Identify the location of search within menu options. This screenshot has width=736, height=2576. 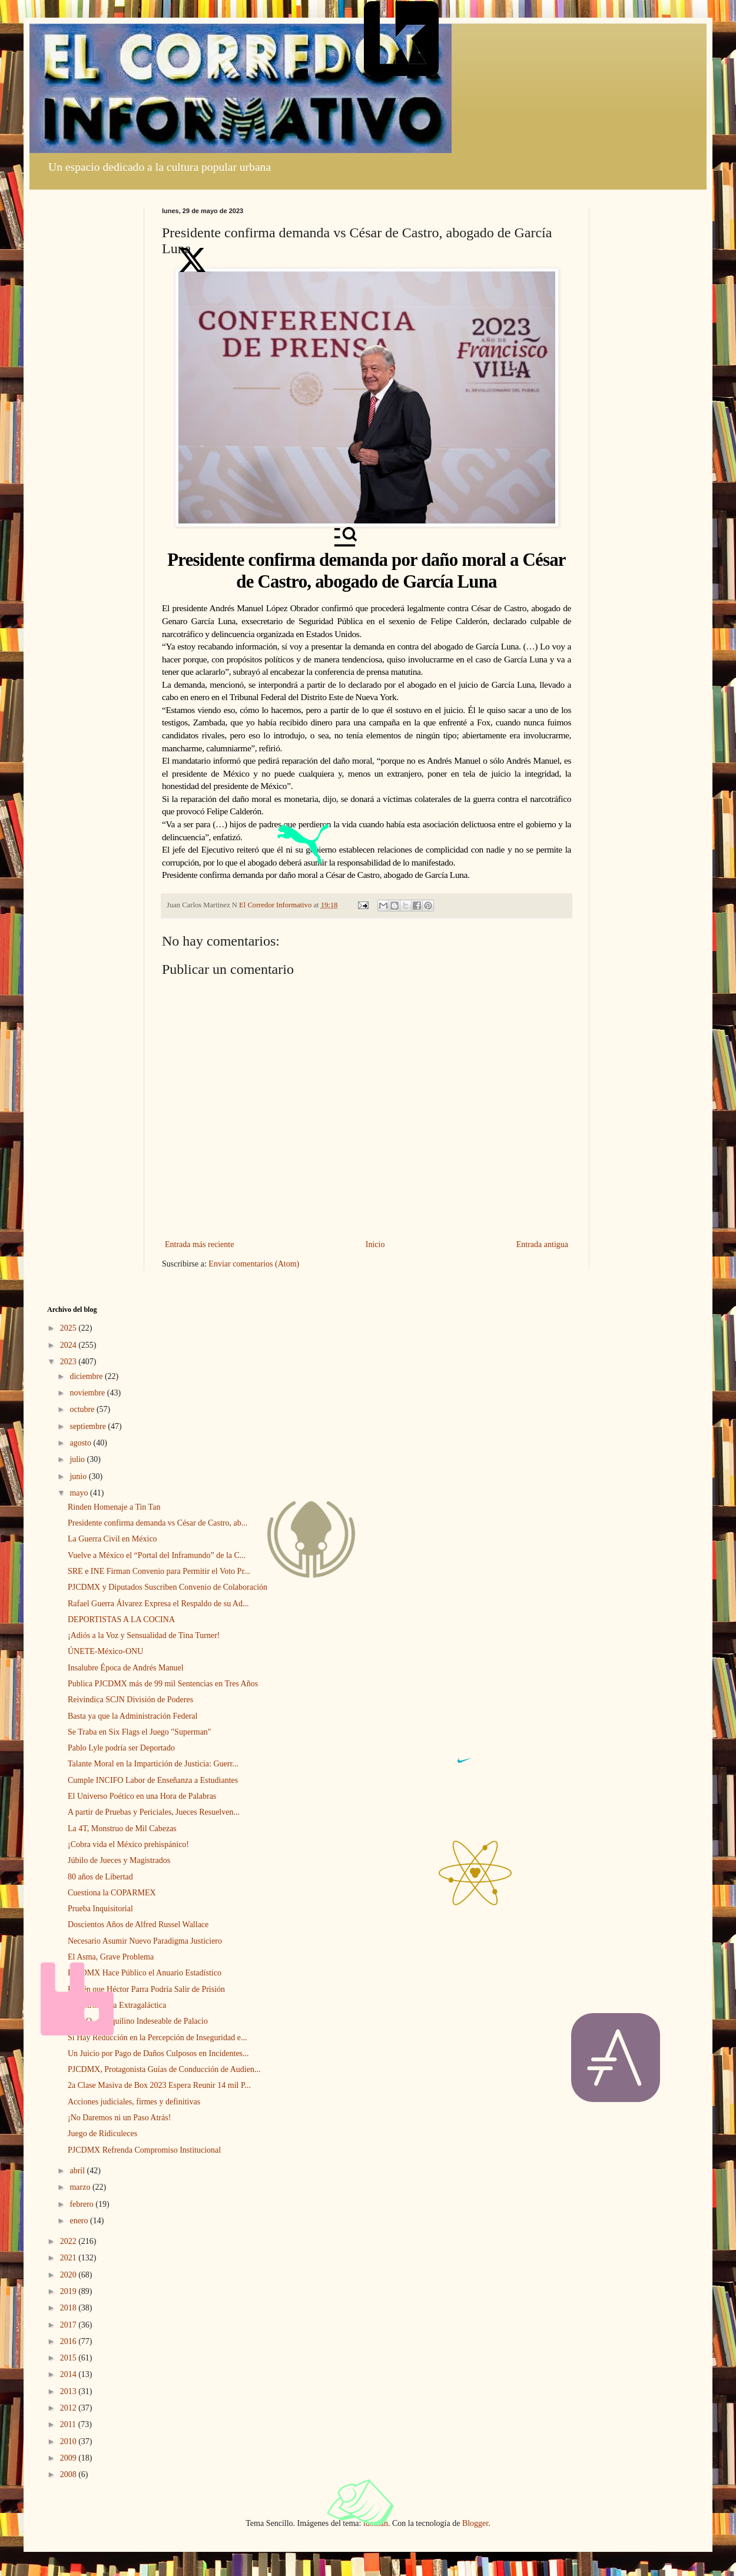
(344, 537).